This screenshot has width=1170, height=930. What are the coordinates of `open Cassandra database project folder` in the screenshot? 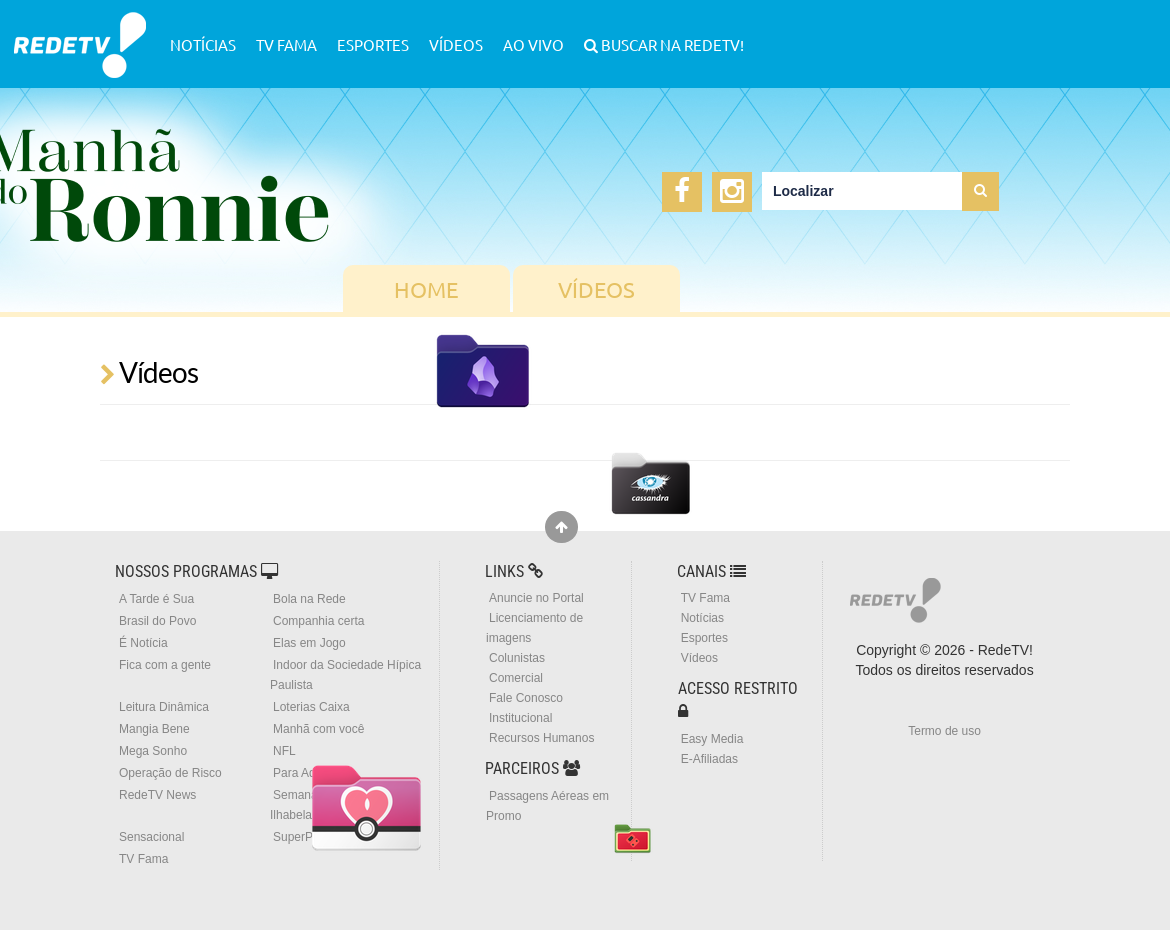 It's located at (650, 485).